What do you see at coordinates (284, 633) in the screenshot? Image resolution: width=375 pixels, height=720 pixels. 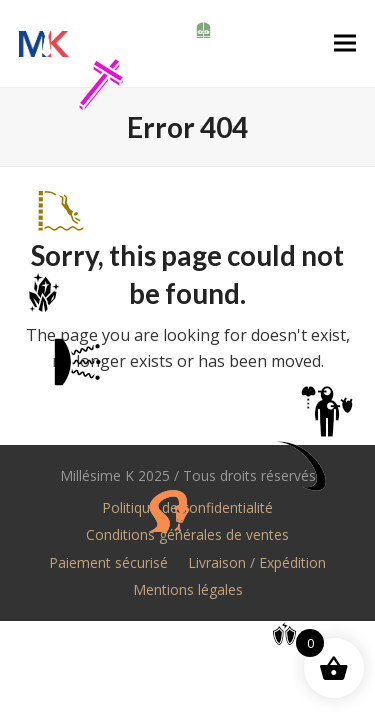 I see `indicates a conflict or clash between protected elements` at bounding box center [284, 633].